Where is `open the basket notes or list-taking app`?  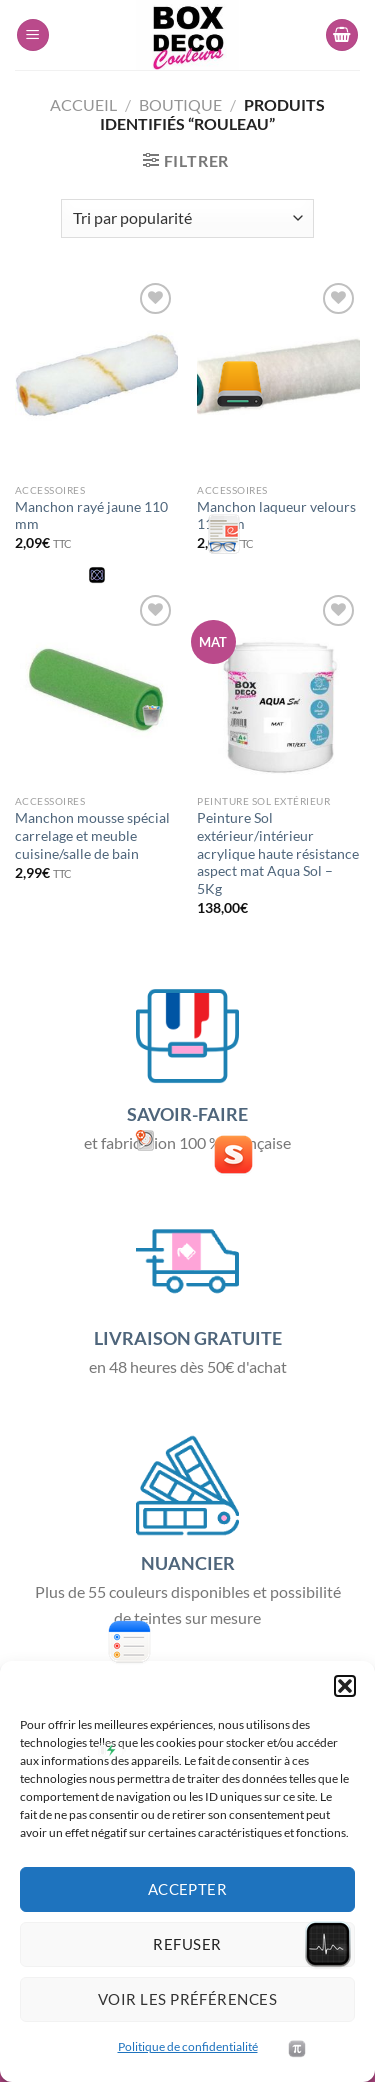
open the basket notes or list-taking app is located at coordinates (129, 1641).